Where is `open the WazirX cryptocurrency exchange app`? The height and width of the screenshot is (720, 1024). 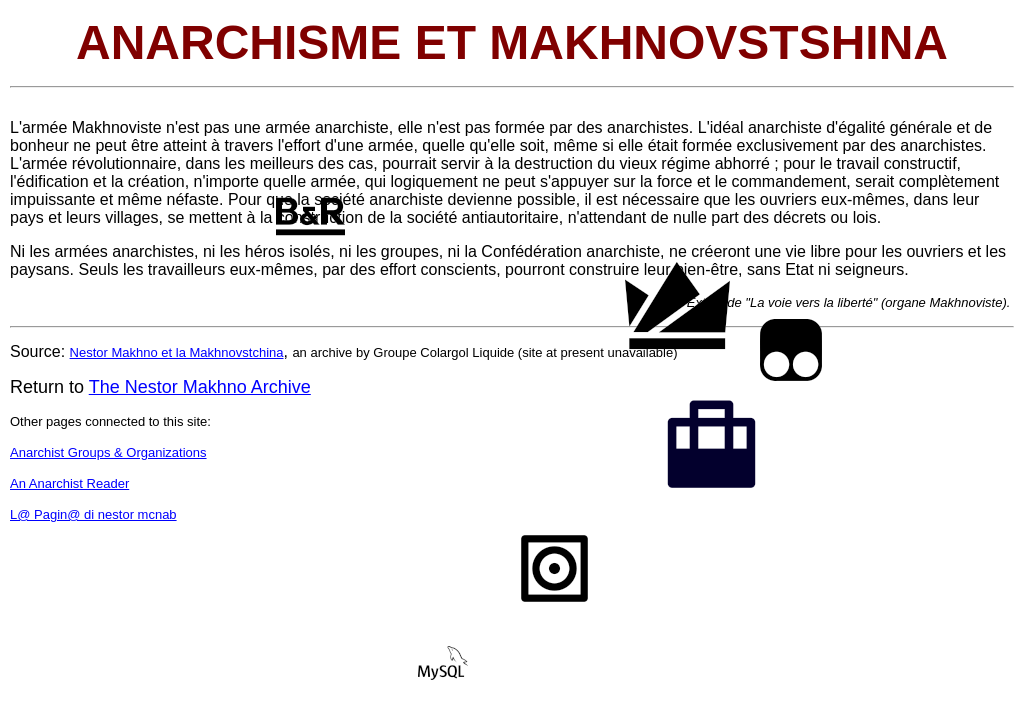 open the WazirX cryptocurrency exchange app is located at coordinates (677, 305).